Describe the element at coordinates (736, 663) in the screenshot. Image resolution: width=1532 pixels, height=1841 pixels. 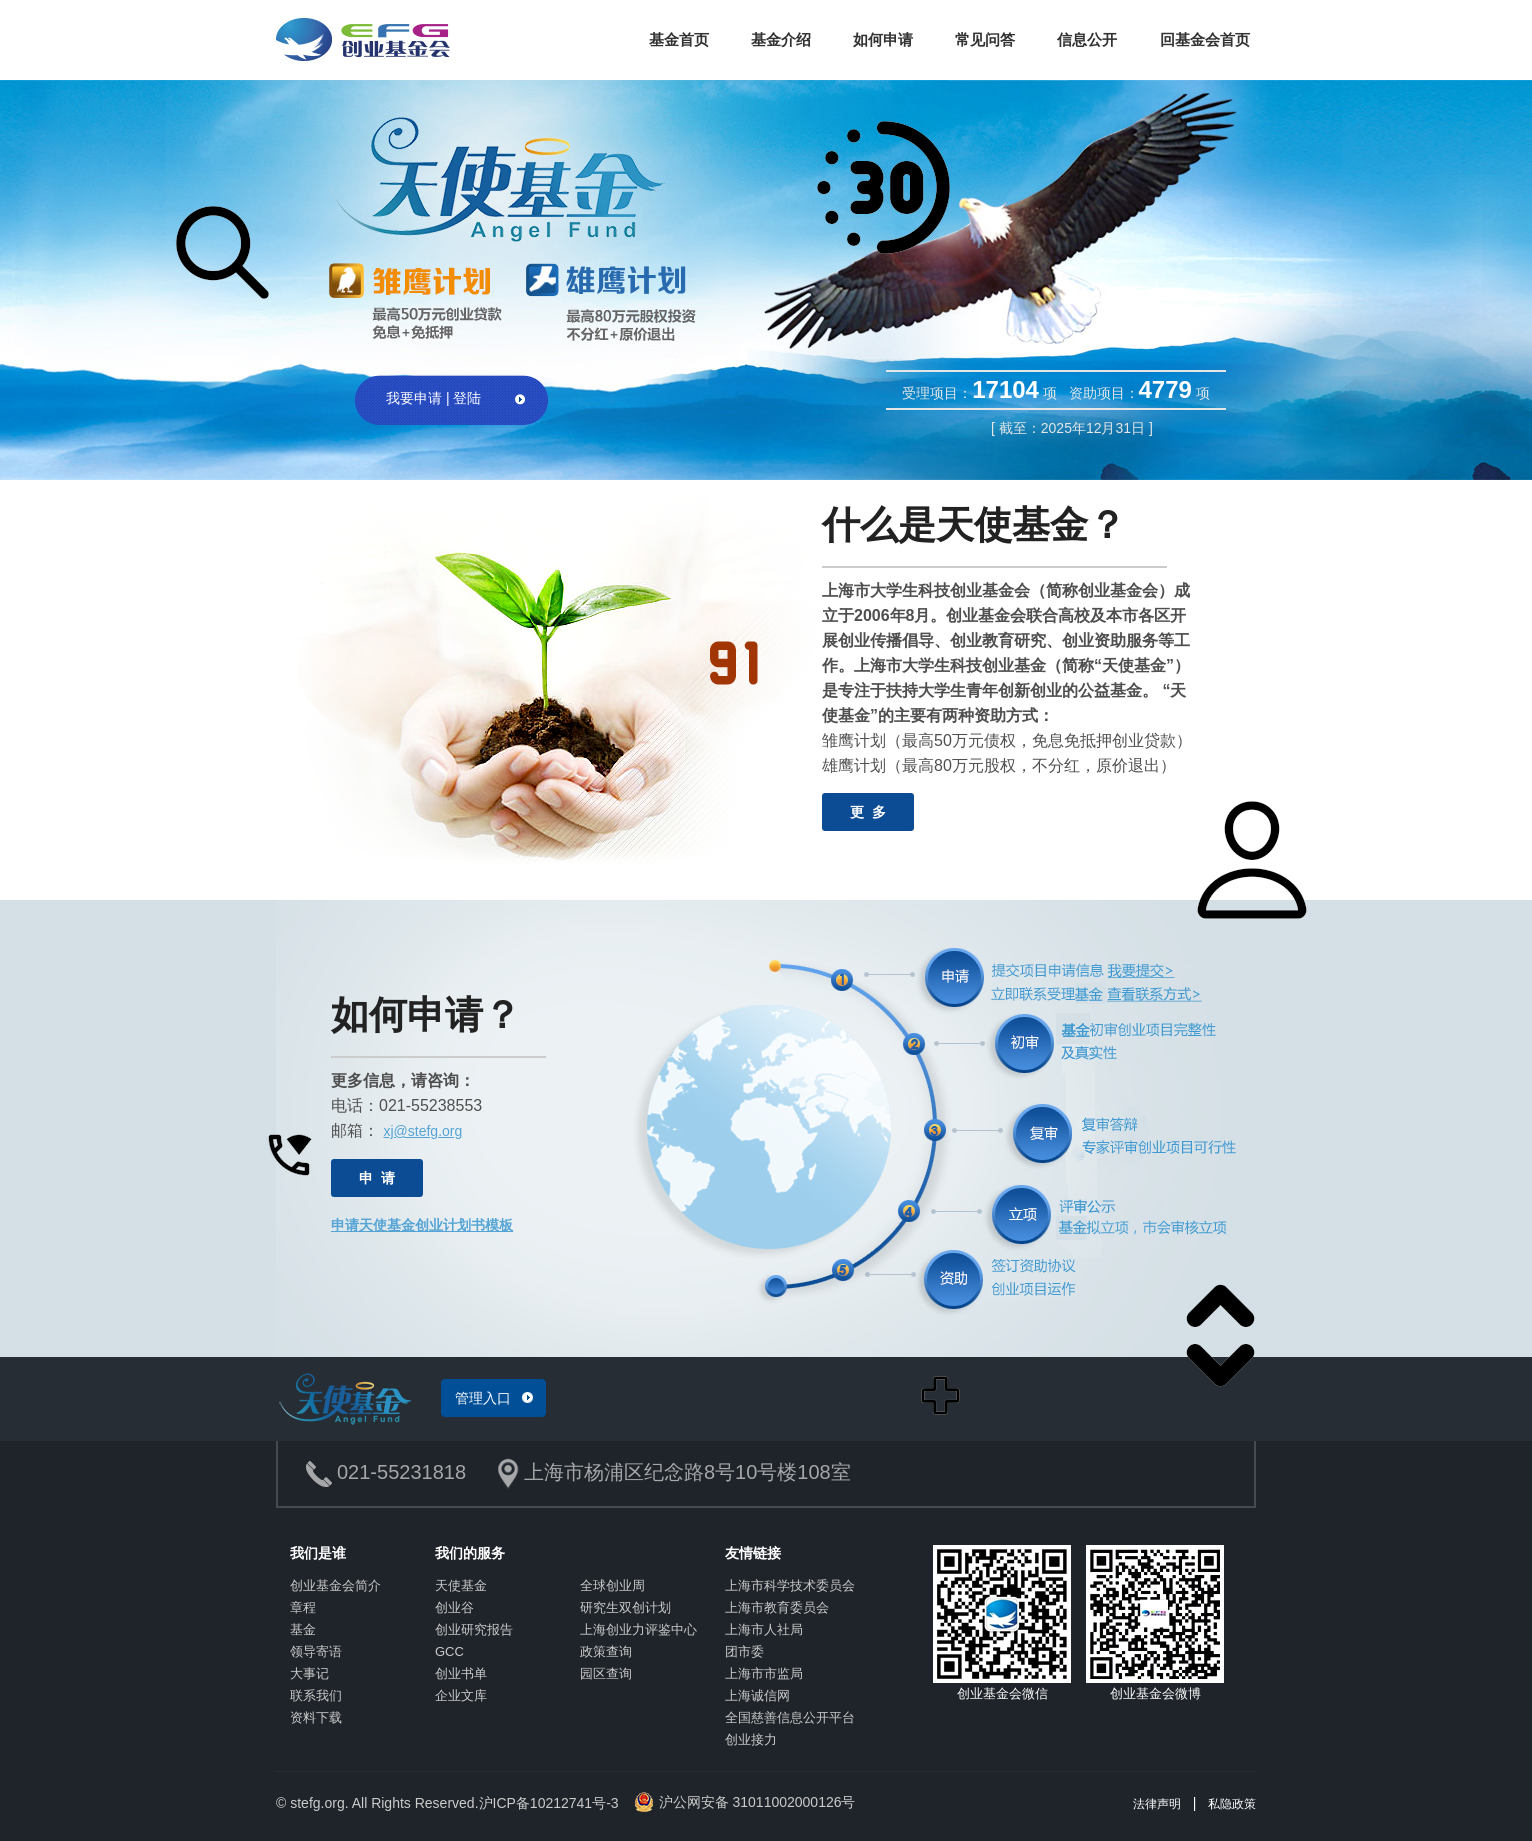
I see `indicates 91 unread notifications or items` at that location.